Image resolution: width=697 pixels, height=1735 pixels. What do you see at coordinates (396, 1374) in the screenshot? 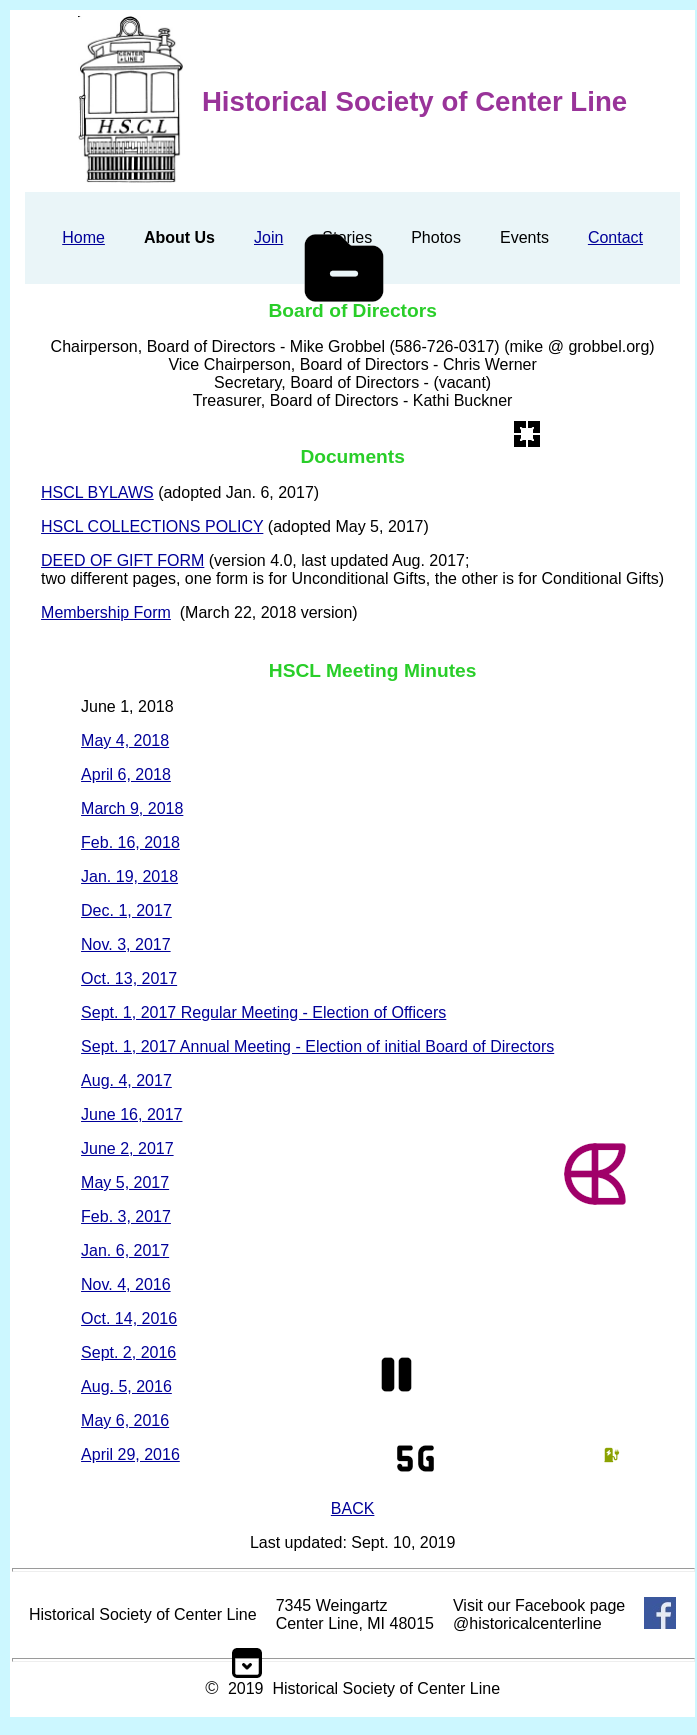
I see `pause media playback` at bounding box center [396, 1374].